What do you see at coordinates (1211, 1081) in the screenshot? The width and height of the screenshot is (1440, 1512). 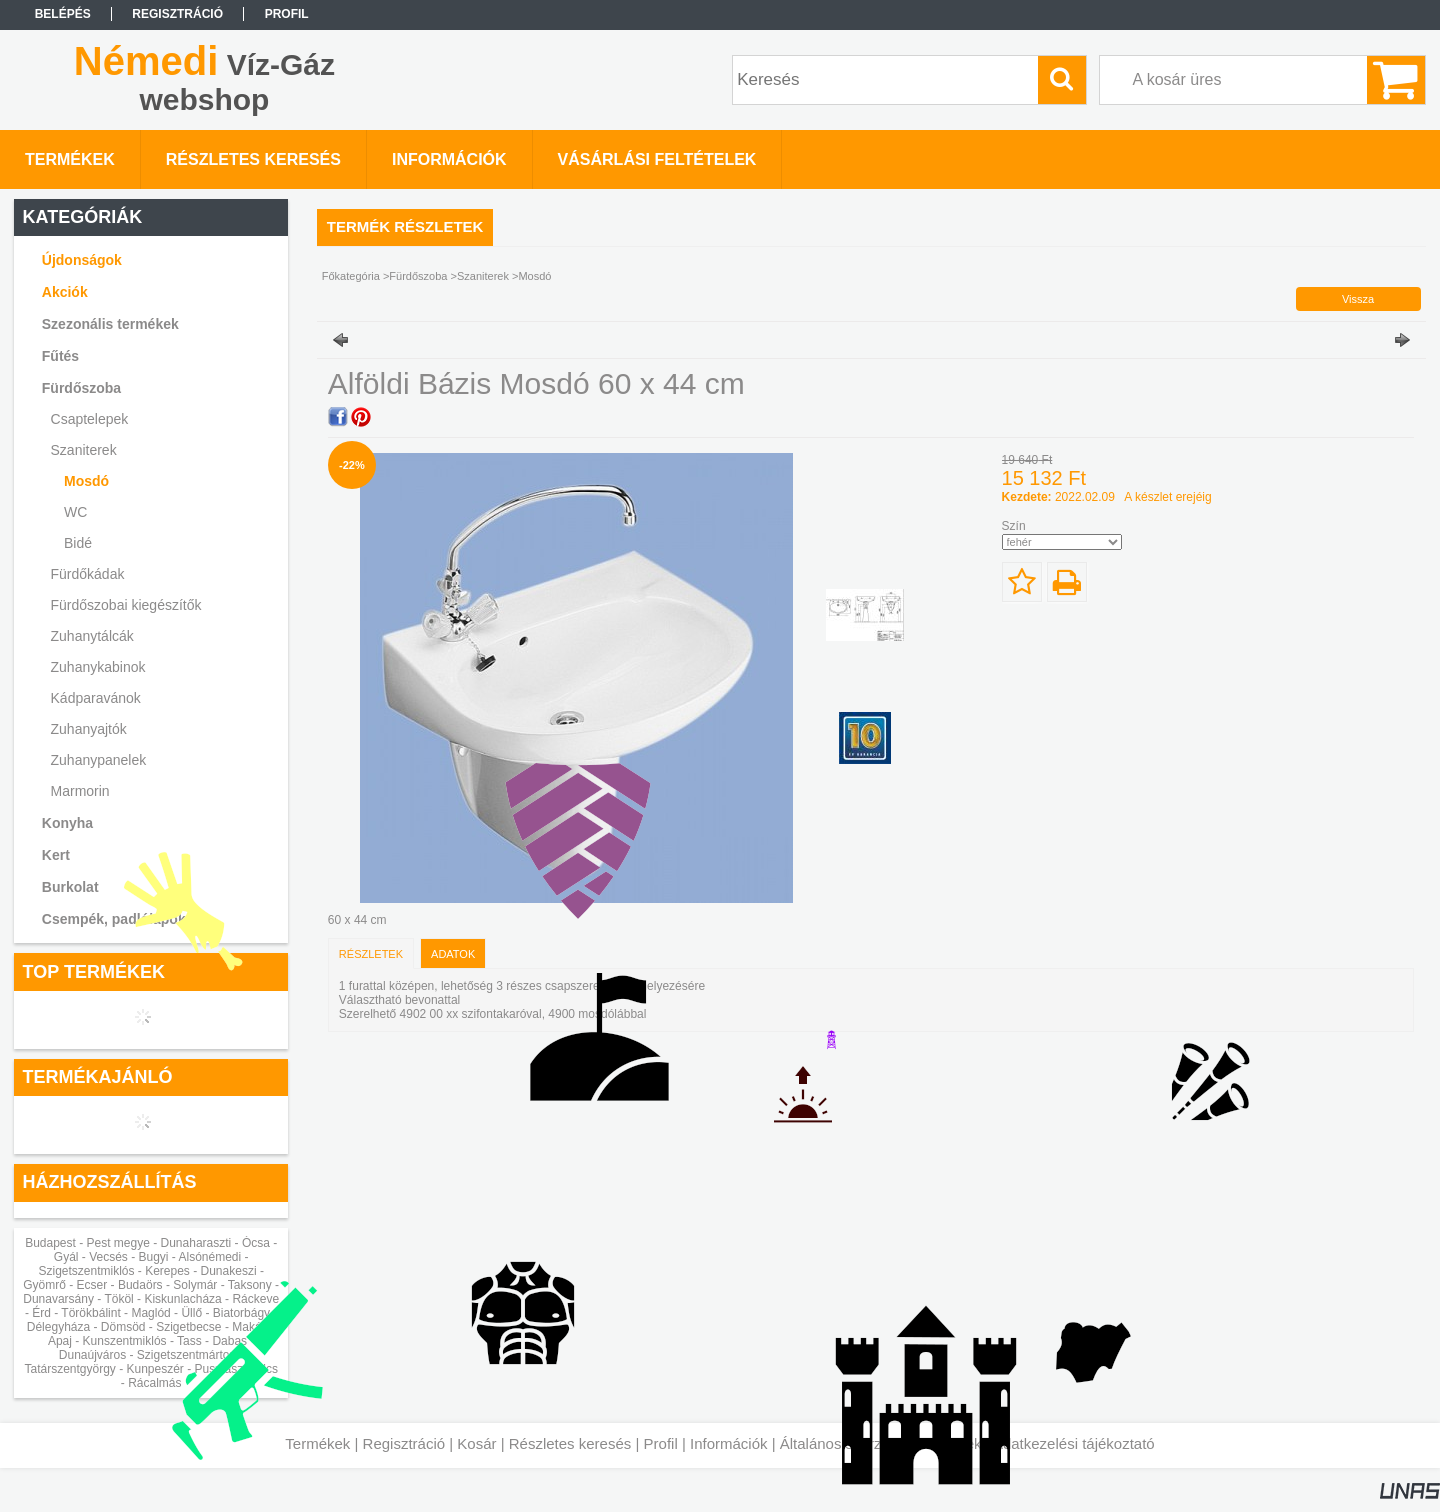 I see `play sound effects or celebration audio` at bounding box center [1211, 1081].